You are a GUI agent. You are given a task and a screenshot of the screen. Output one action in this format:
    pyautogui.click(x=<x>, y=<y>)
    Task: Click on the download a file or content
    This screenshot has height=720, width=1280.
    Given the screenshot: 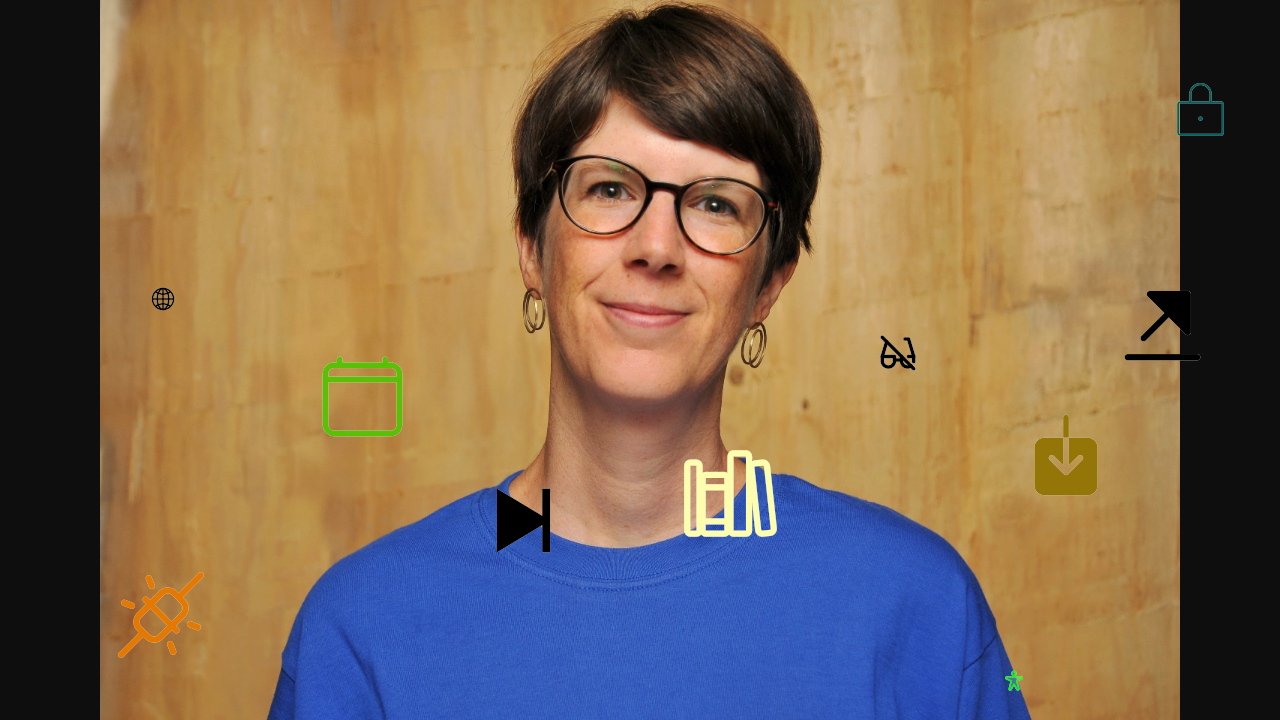 What is the action you would take?
    pyautogui.click(x=1066, y=455)
    